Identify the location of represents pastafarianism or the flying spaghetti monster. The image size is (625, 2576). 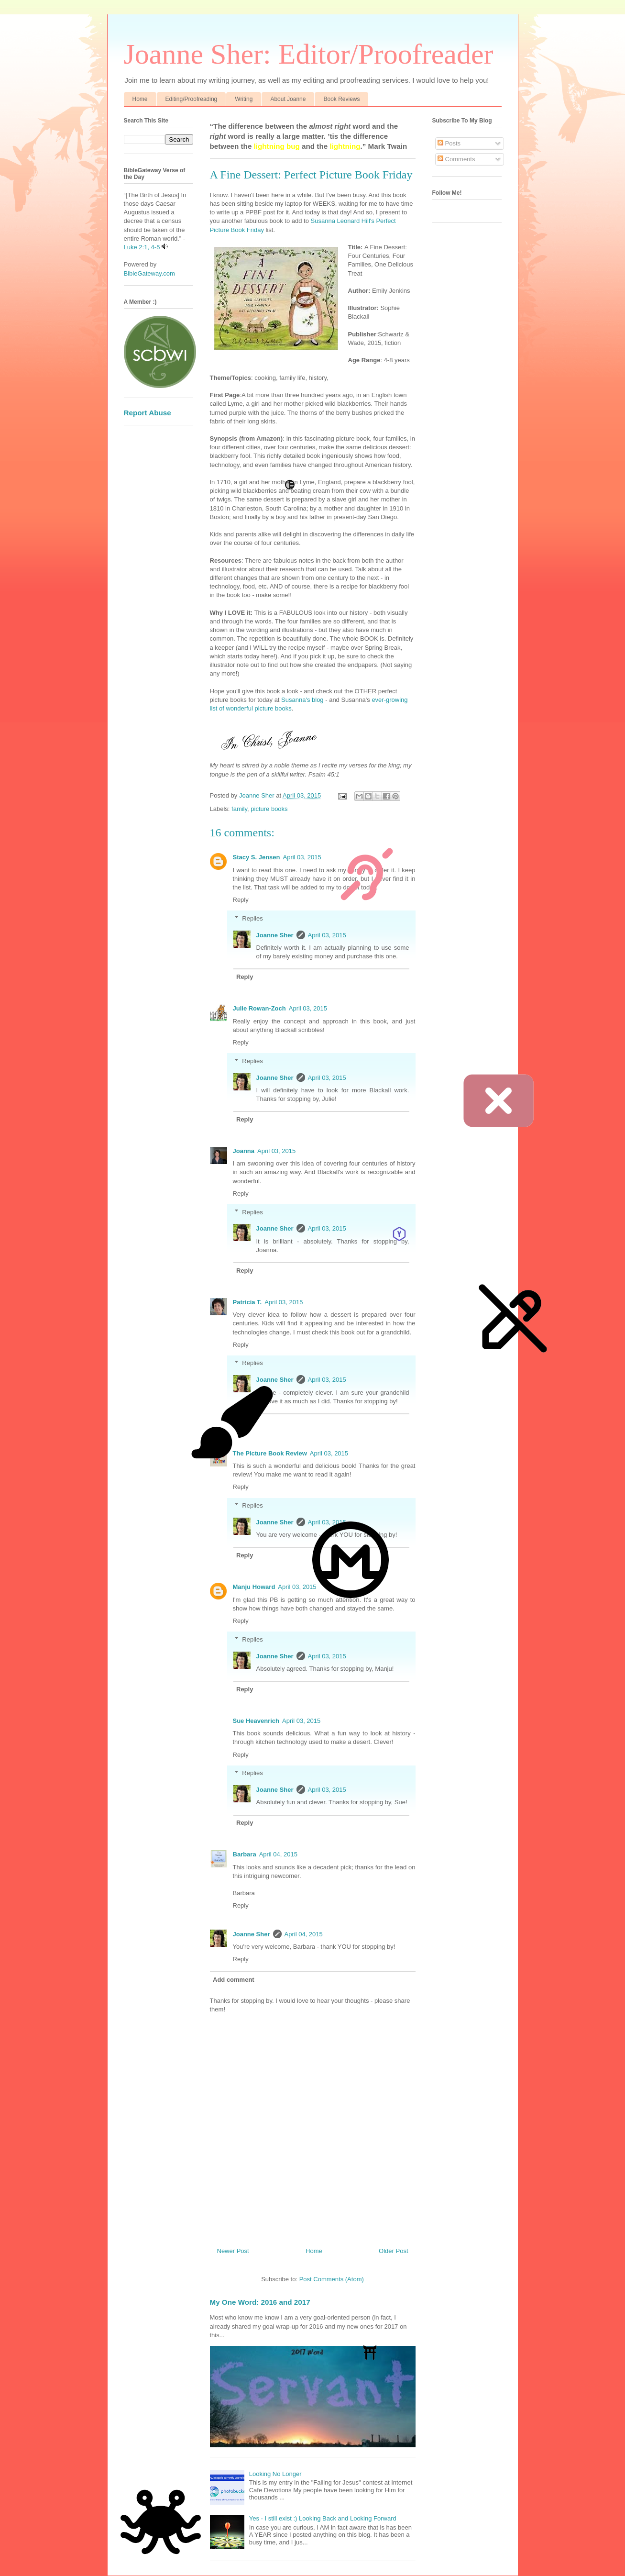
(161, 2522).